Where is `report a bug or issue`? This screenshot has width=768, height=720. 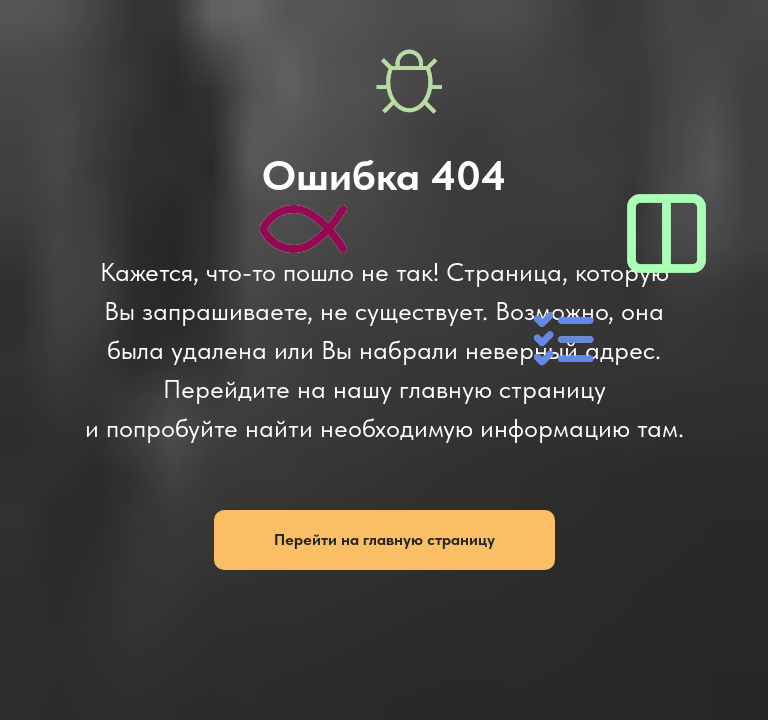 report a bug or issue is located at coordinates (409, 82).